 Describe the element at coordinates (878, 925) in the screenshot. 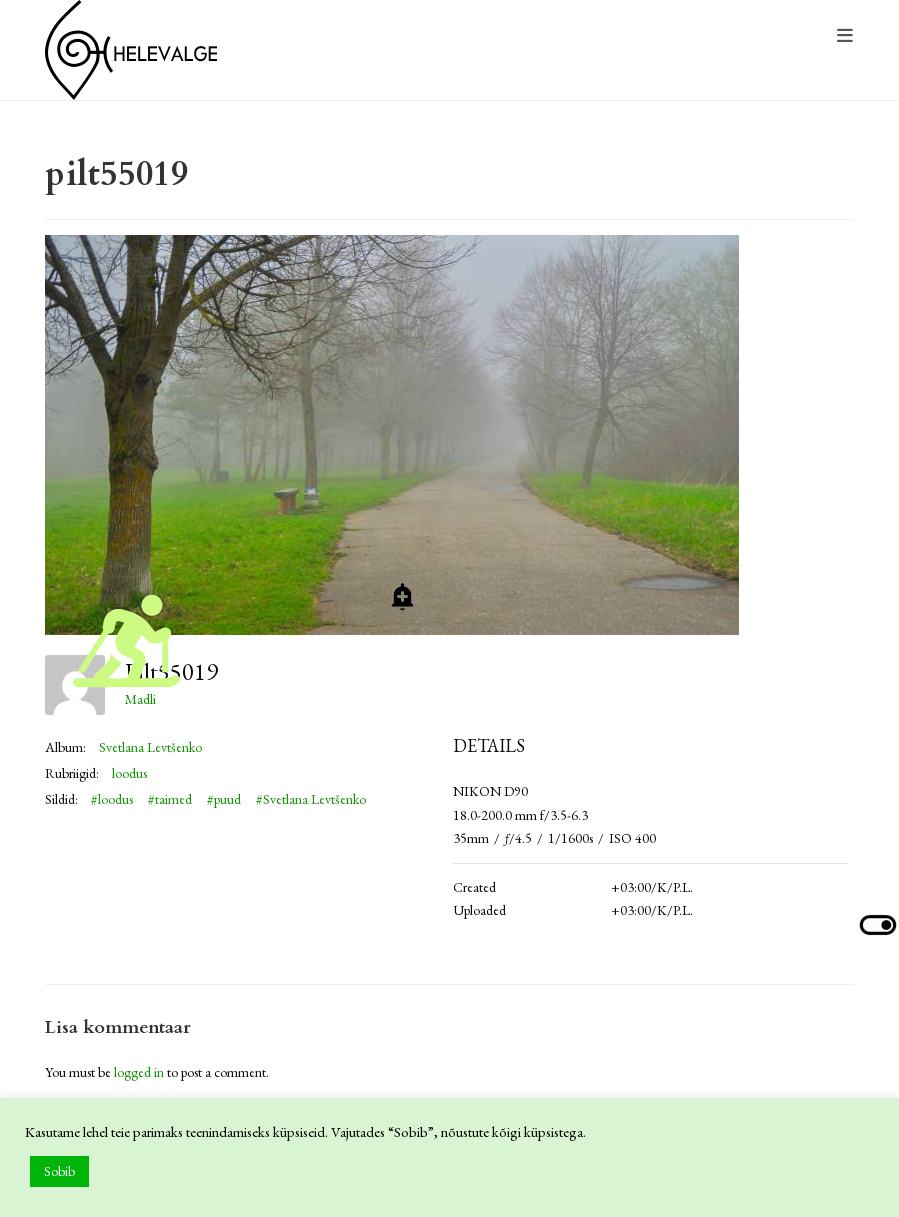

I see `toggle switch in the on/enabled state` at that location.